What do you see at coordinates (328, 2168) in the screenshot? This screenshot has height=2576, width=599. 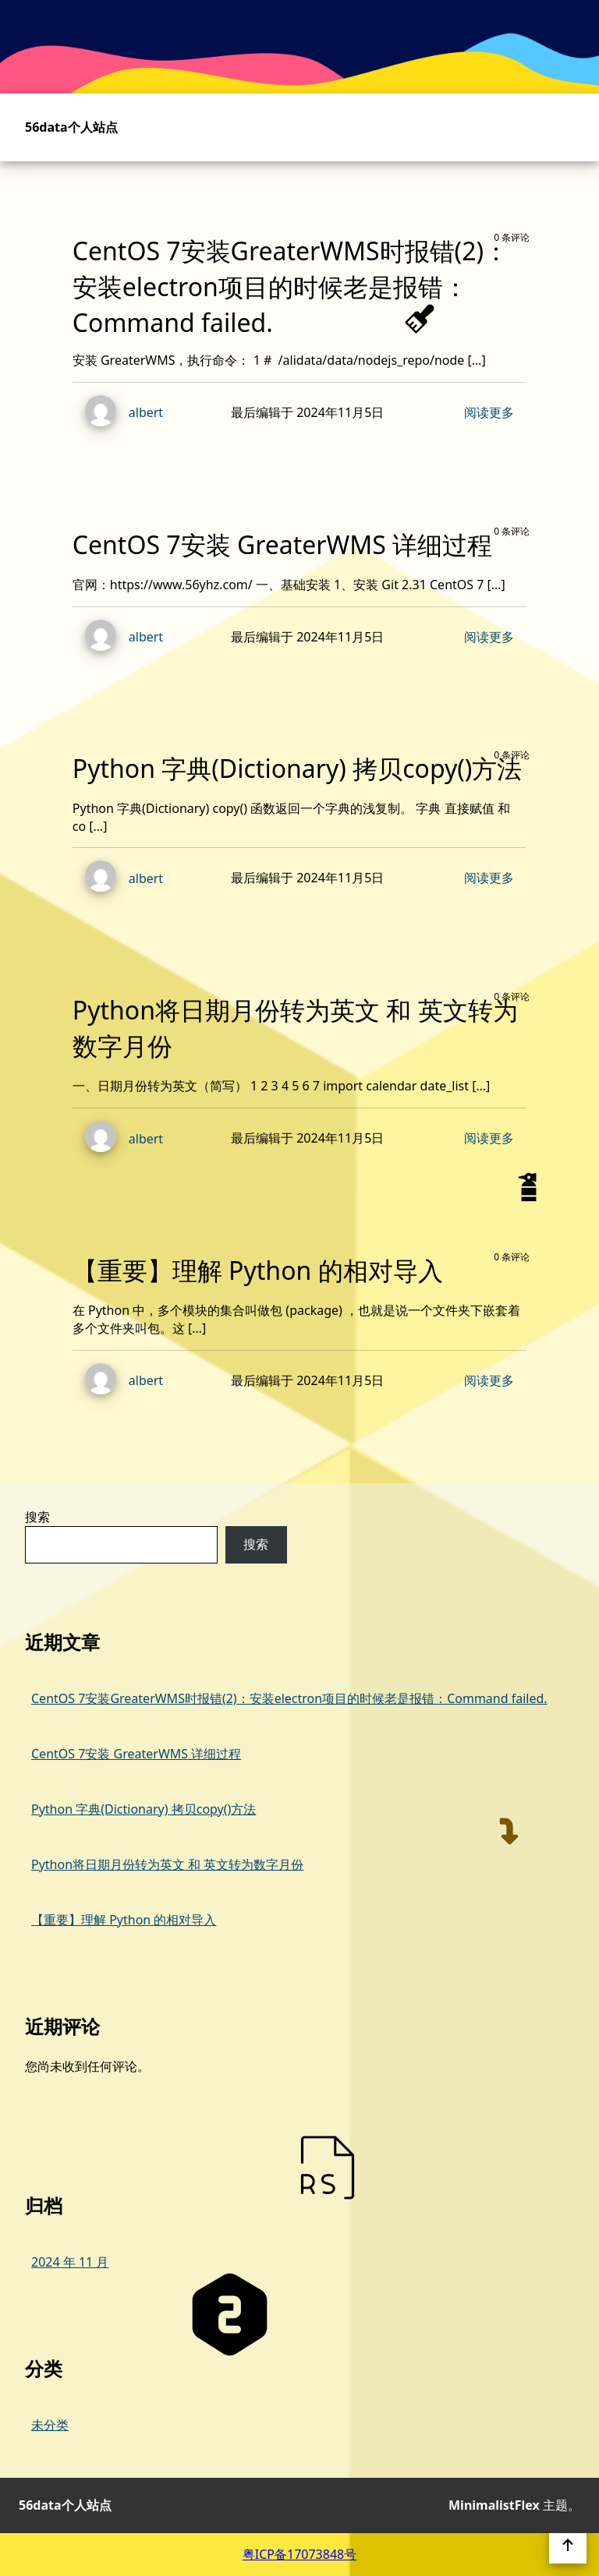 I see `a Rust source code file` at bounding box center [328, 2168].